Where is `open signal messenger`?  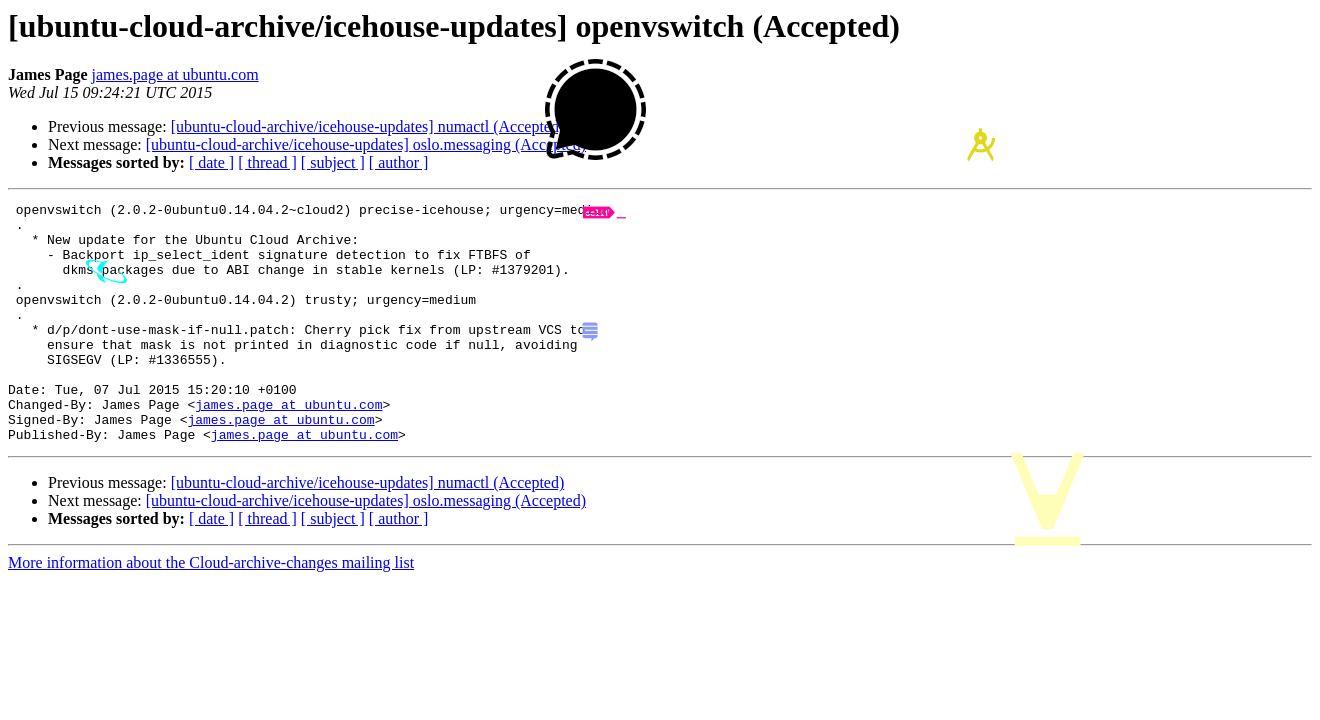
open signal messenger is located at coordinates (595, 109).